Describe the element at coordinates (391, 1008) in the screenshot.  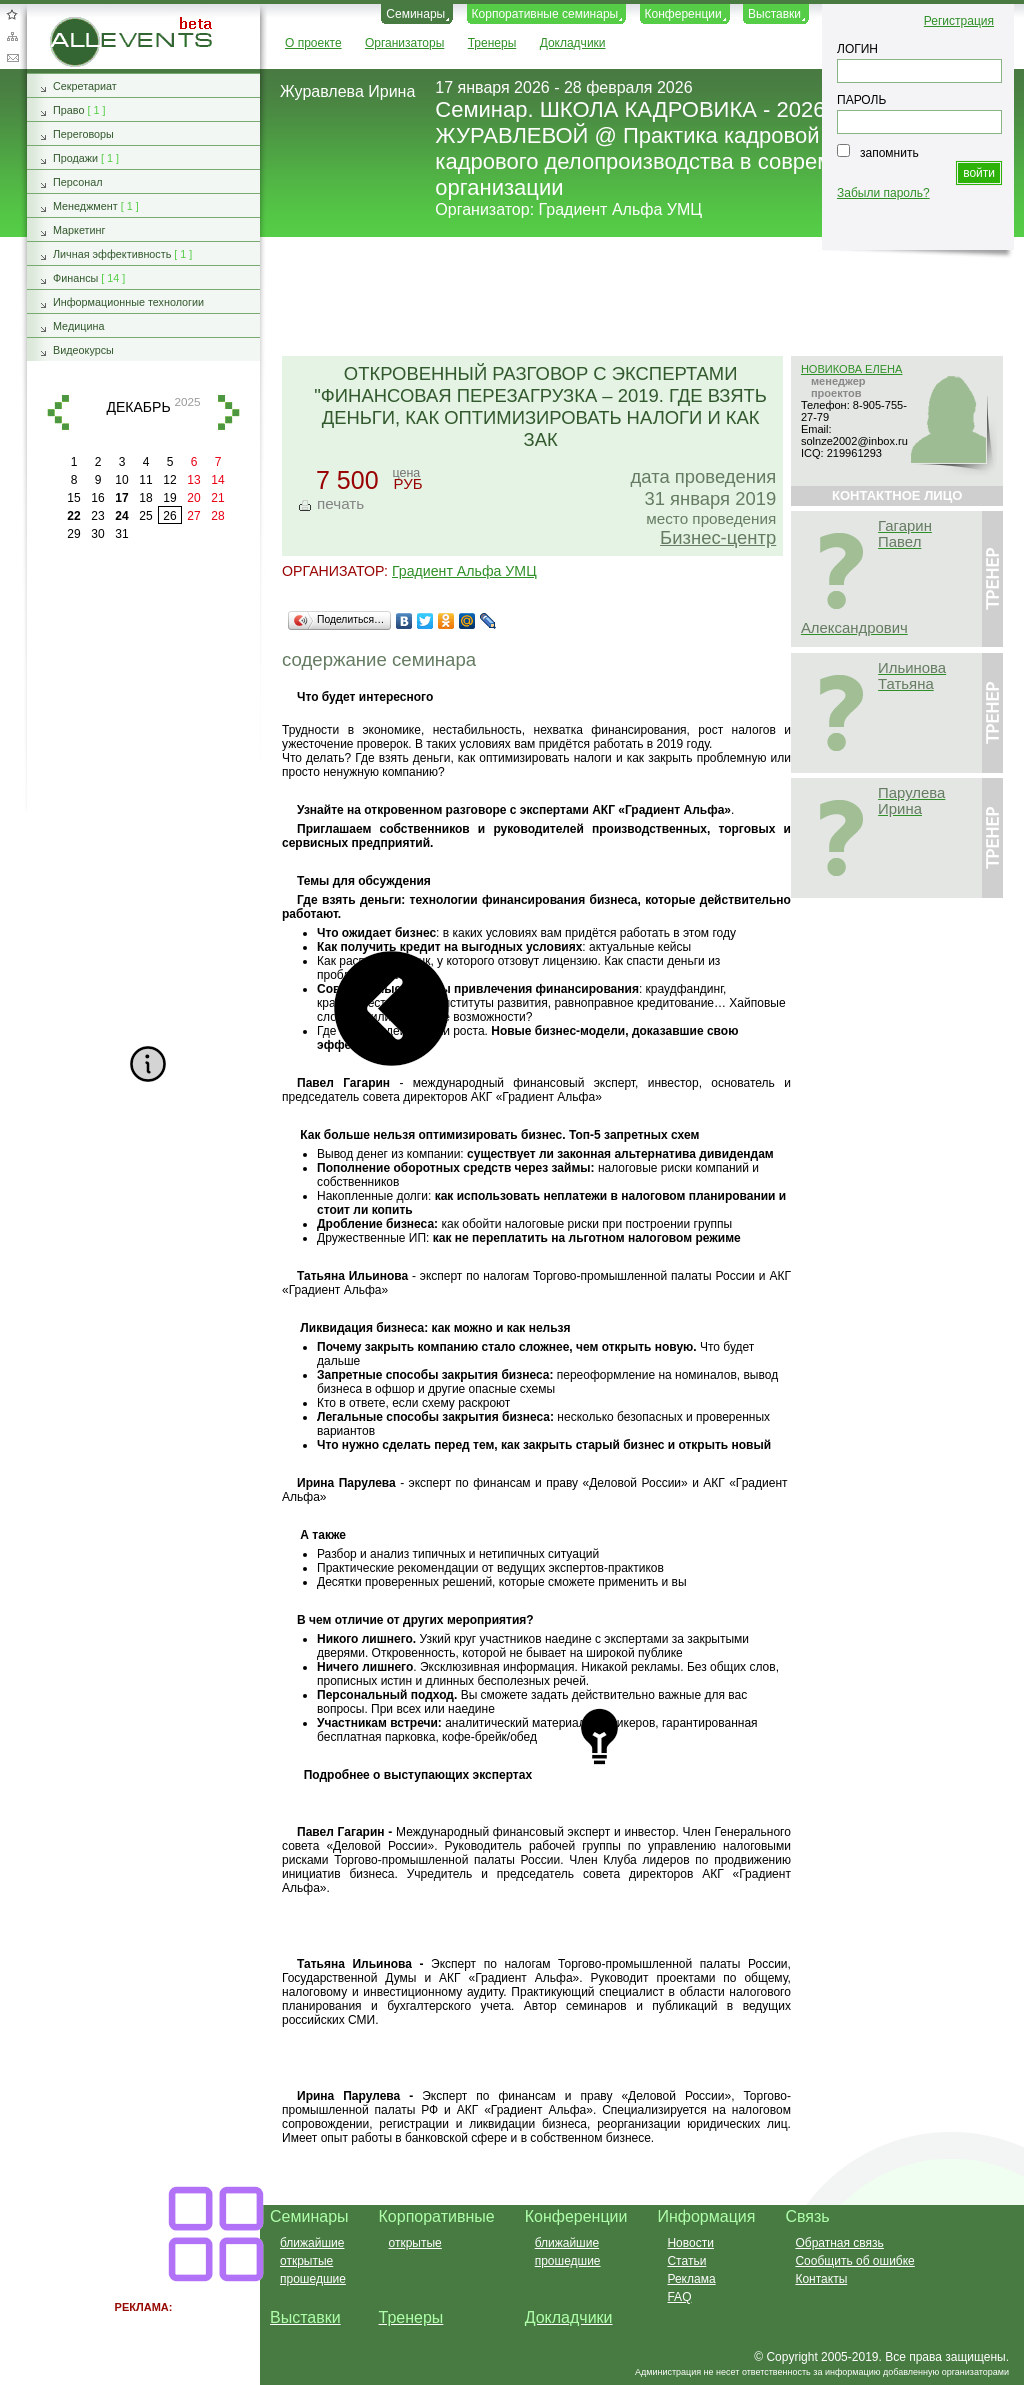
I see `go back to the previous screen` at that location.